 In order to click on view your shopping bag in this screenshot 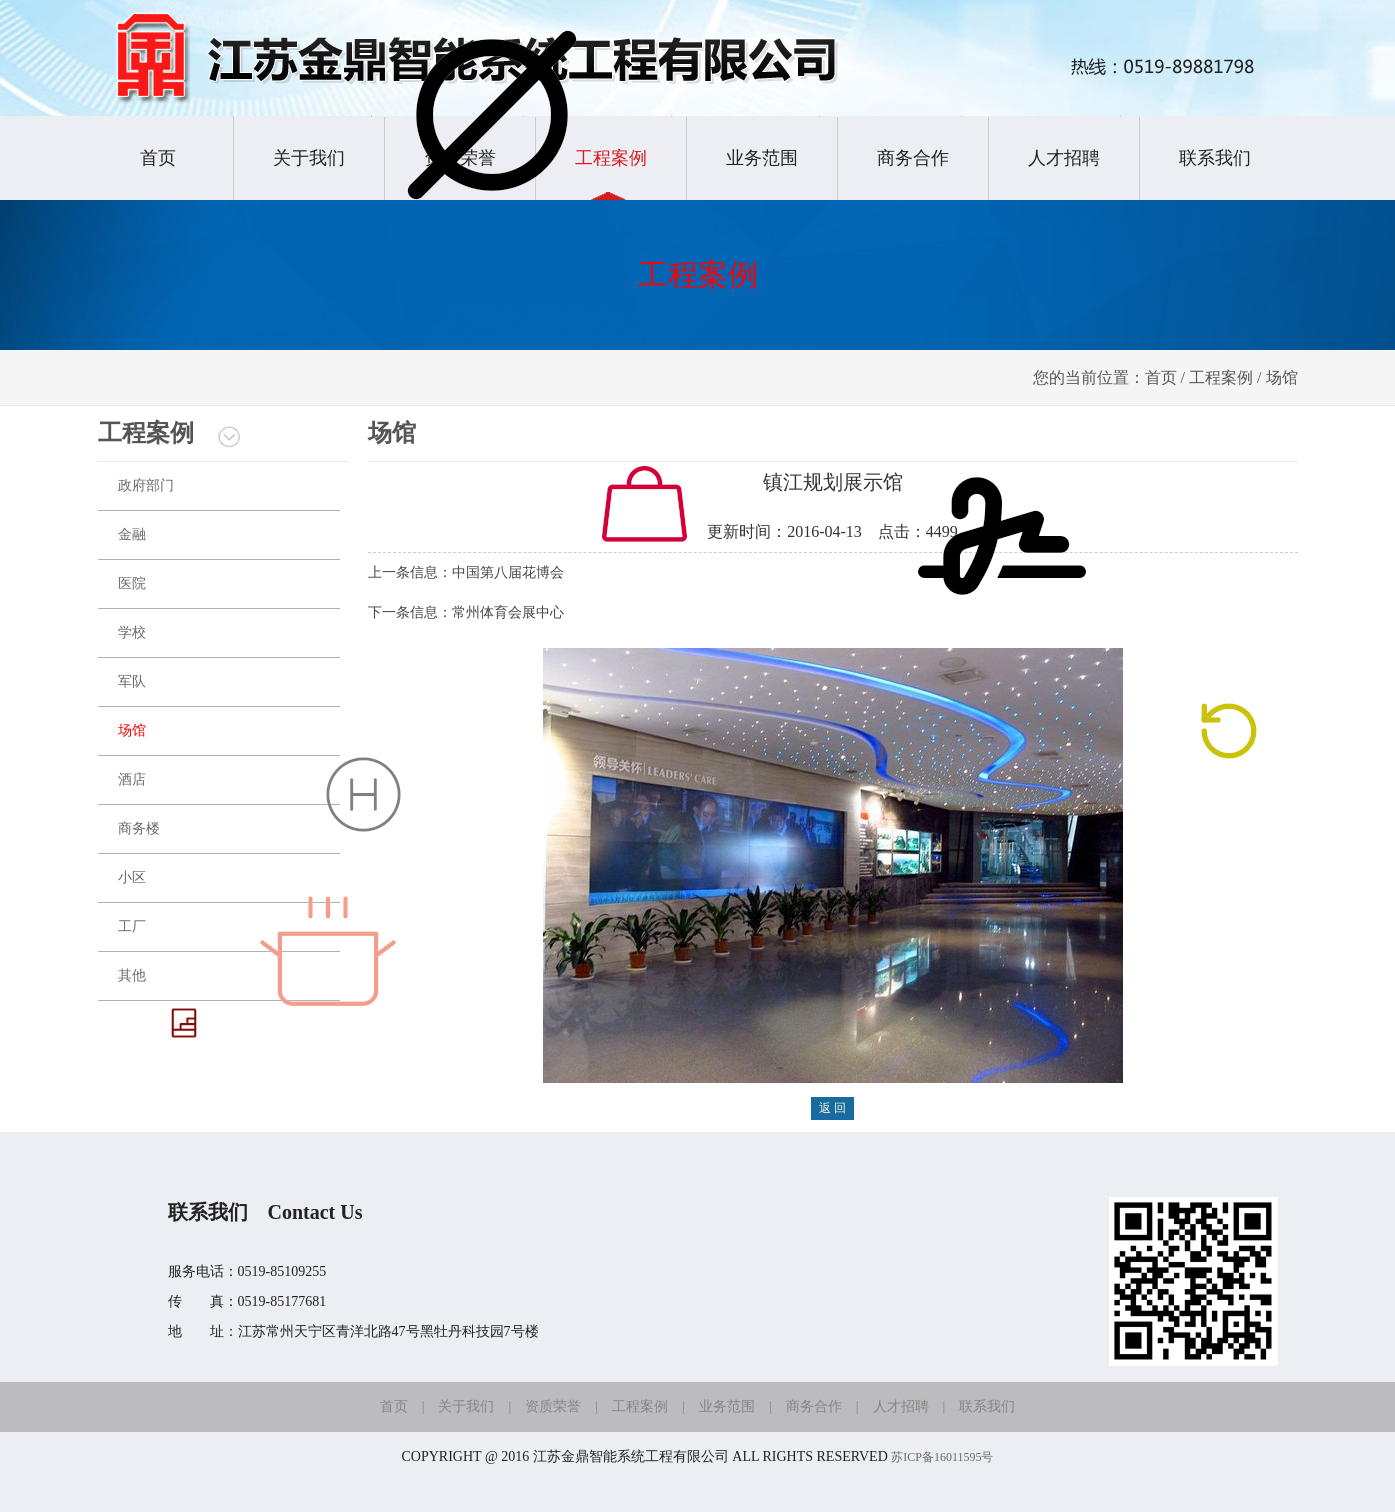, I will do `click(644, 508)`.